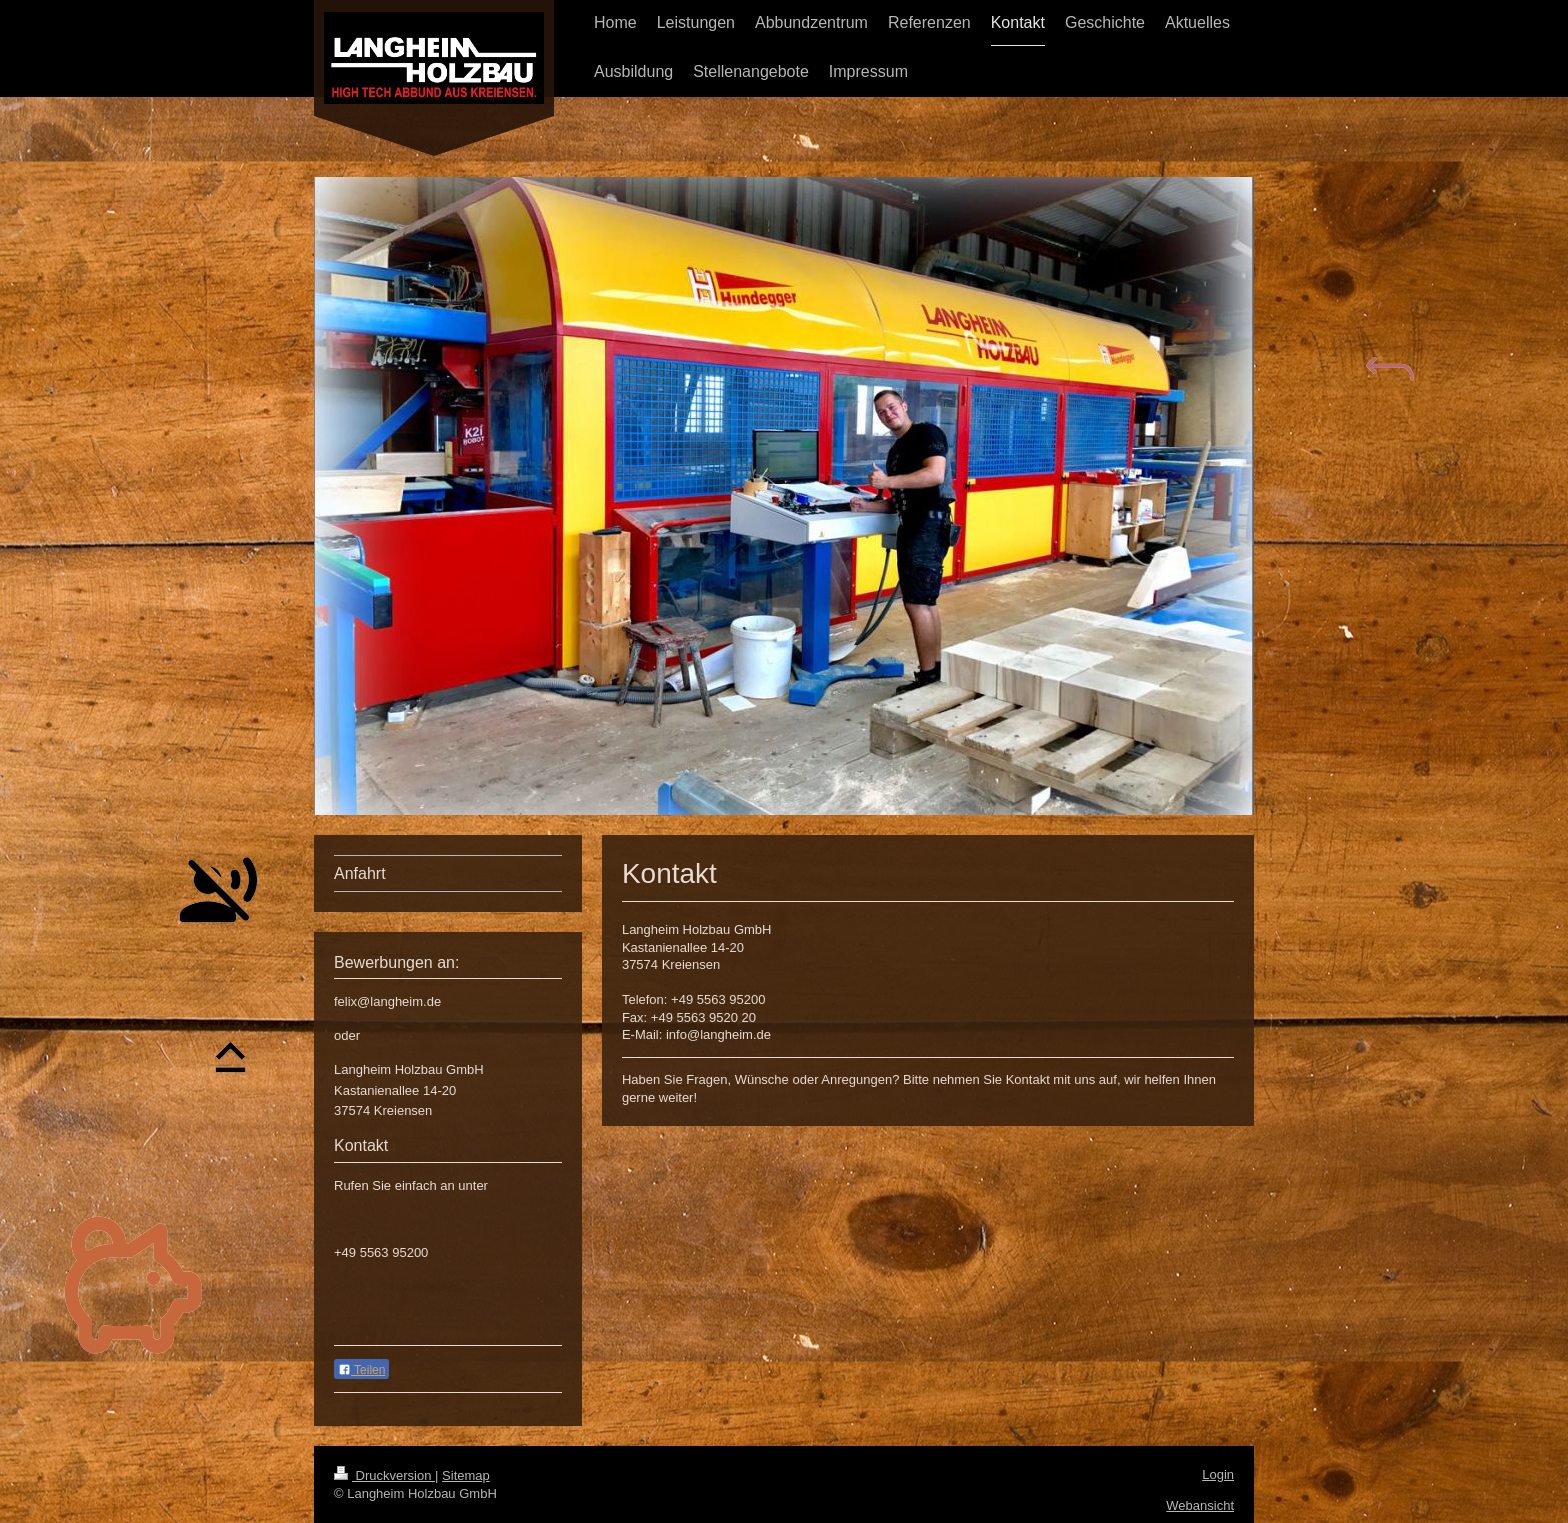 Image resolution: width=1568 pixels, height=1523 pixels. What do you see at coordinates (1390, 369) in the screenshot?
I see `go back to the previous screen` at bounding box center [1390, 369].